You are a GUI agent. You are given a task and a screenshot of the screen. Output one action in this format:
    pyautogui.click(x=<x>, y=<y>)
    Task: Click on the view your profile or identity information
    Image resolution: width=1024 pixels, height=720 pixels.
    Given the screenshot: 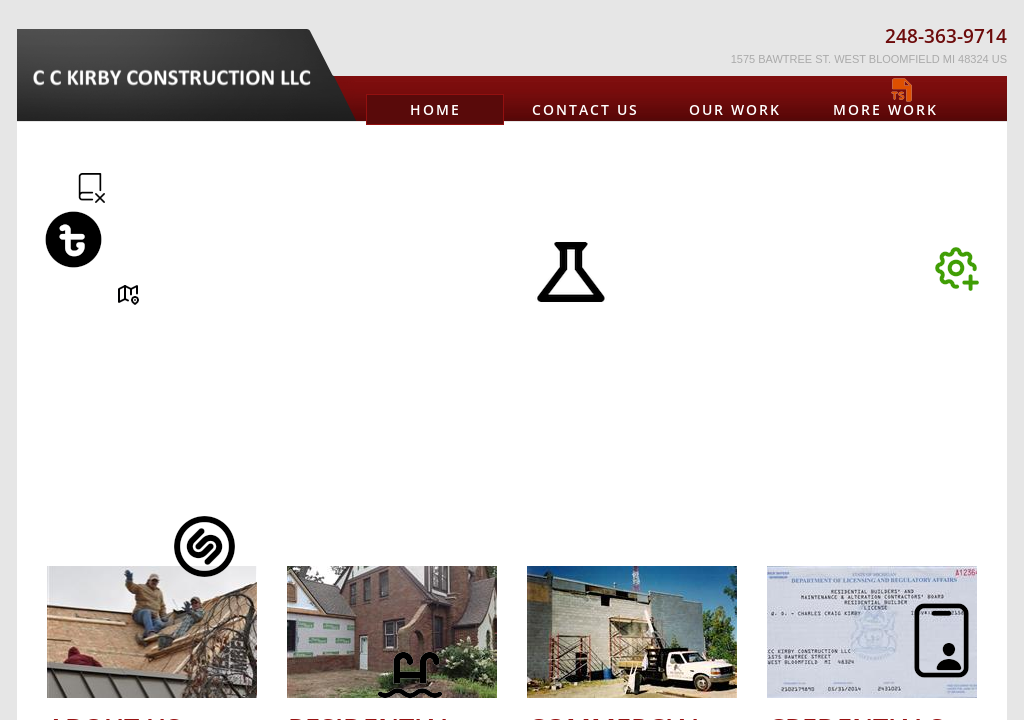 What is the action you would take?
    pyautogui.click(x=941, y=640)
    